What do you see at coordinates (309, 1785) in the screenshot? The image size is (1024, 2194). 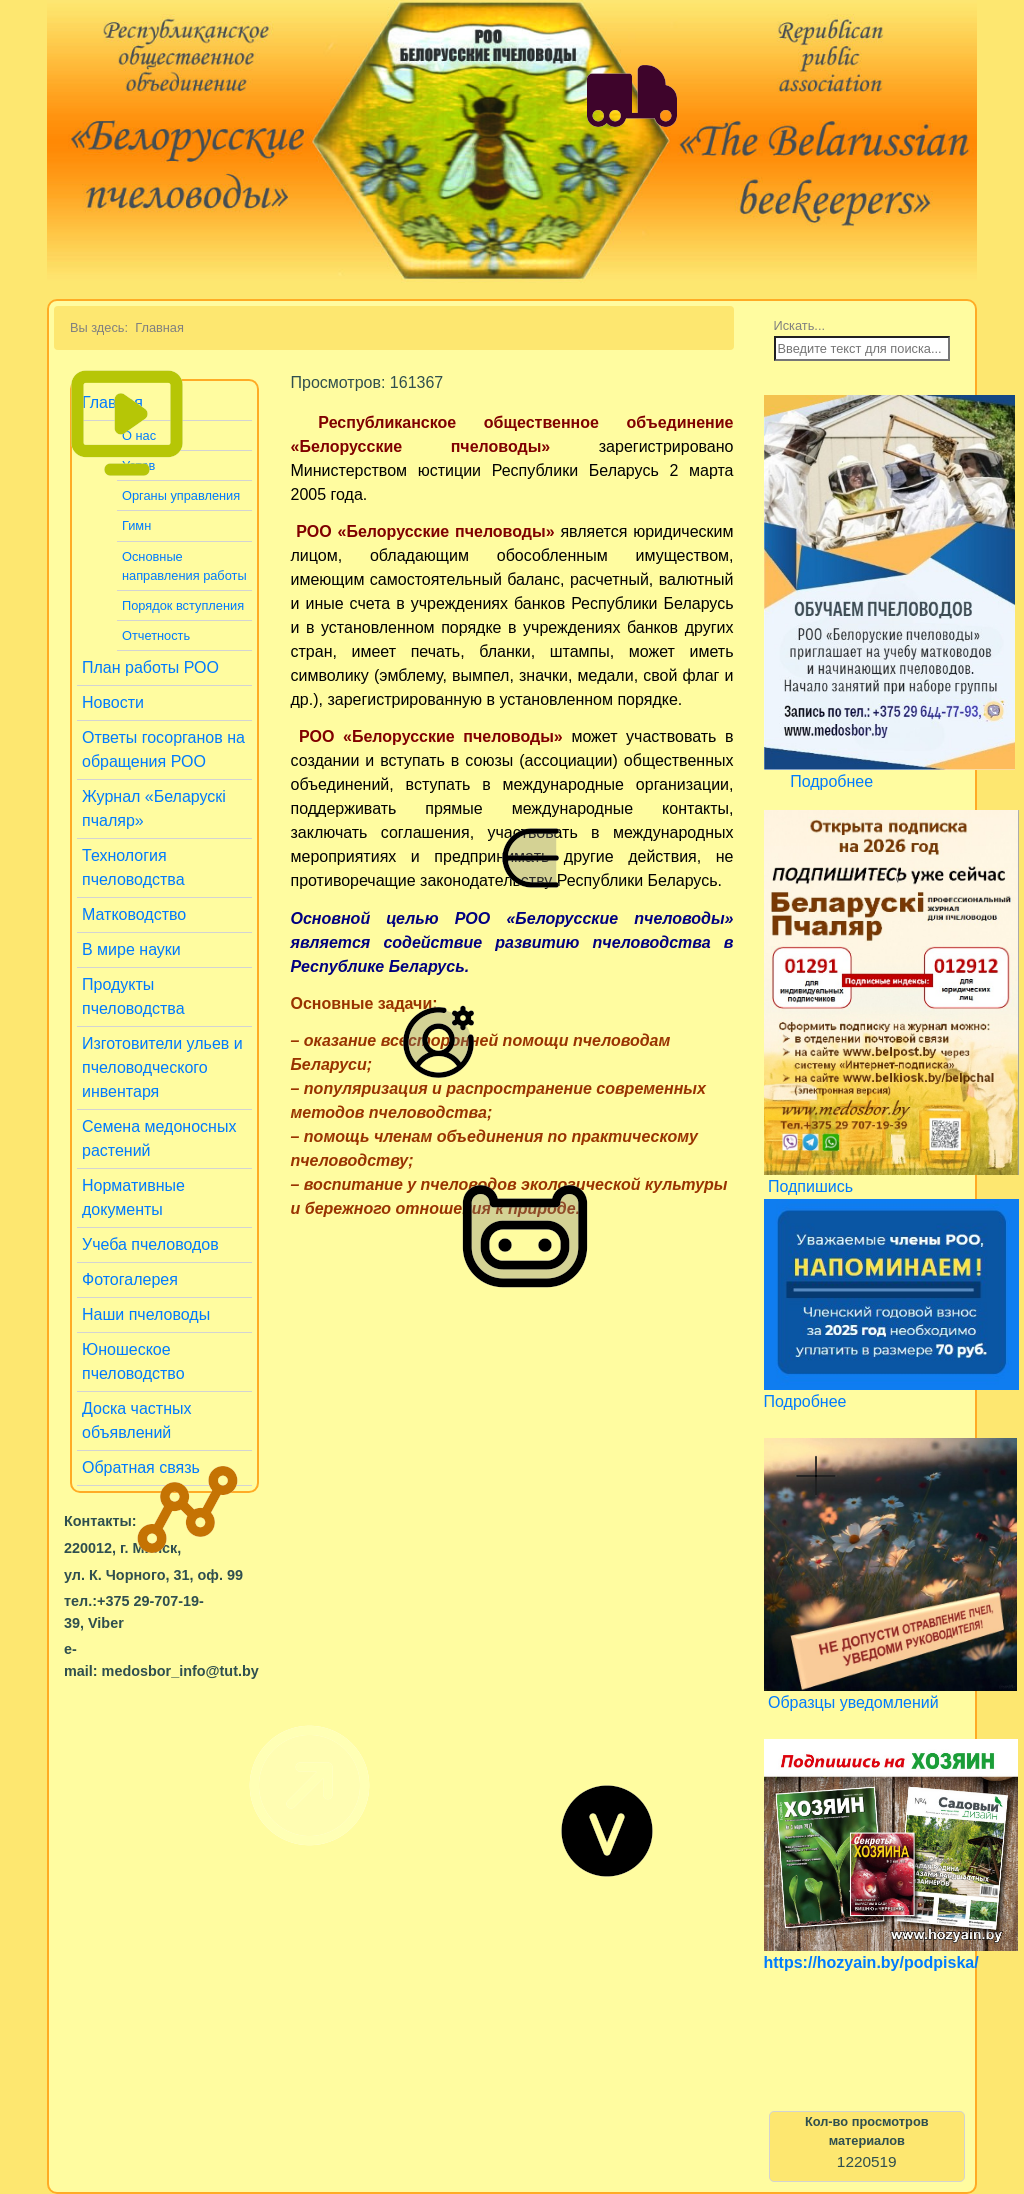 I see `open link in new tab or external window` at bounding box center [309, 1785].